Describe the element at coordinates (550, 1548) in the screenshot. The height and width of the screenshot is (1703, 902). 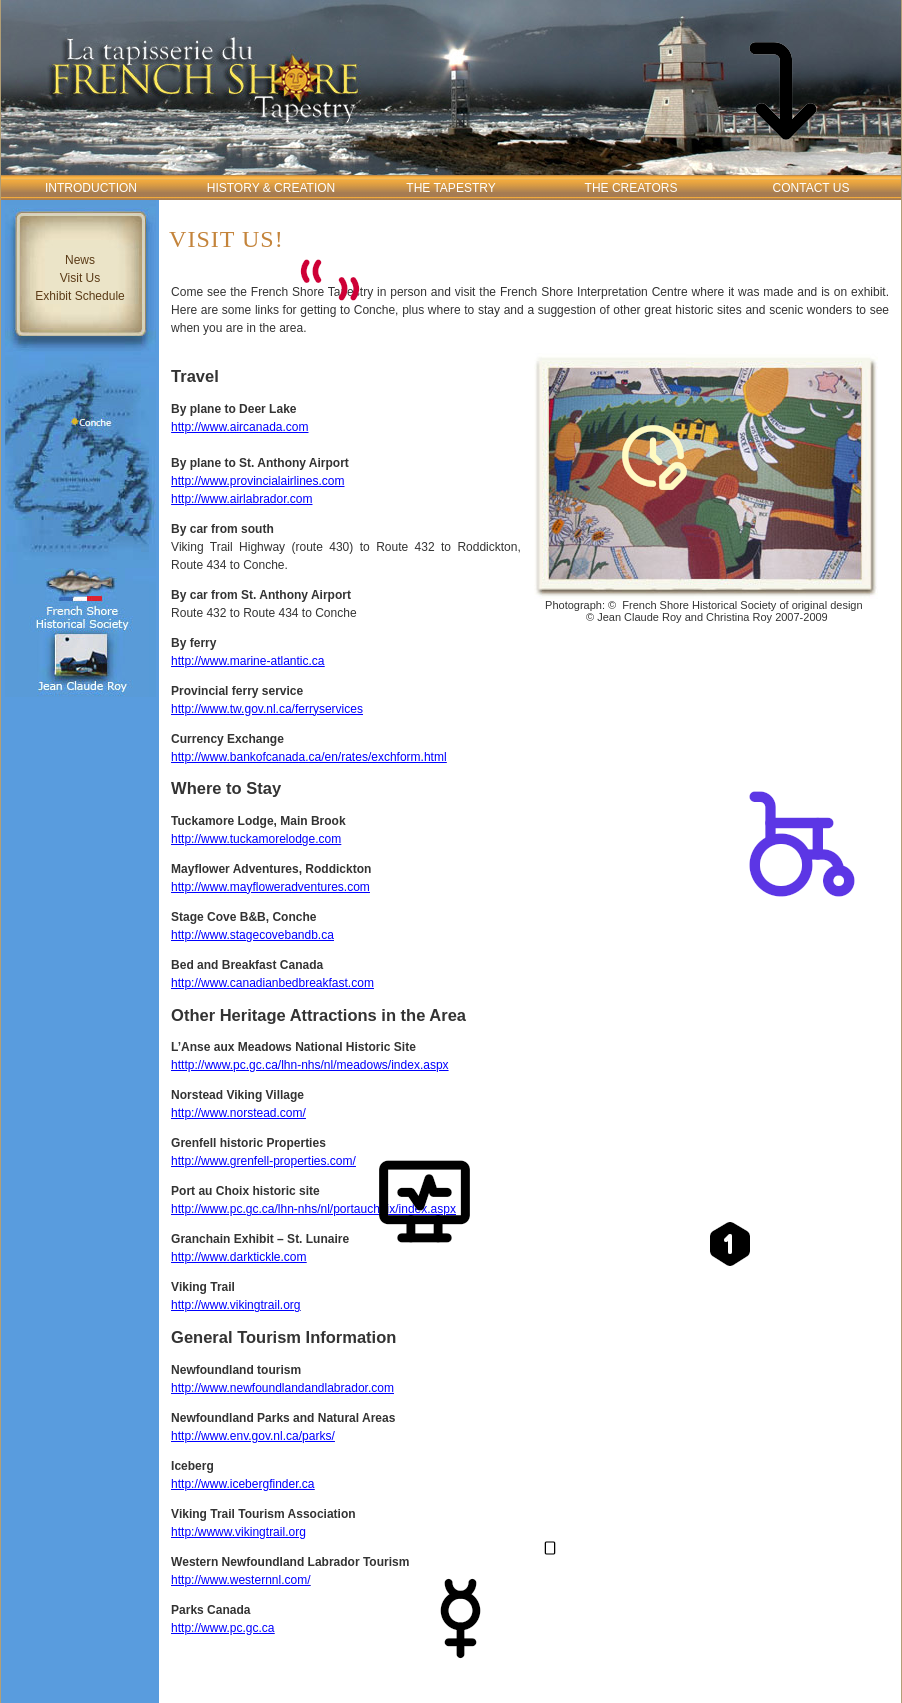
I see `represents a vertical card or panel layout` at that location.